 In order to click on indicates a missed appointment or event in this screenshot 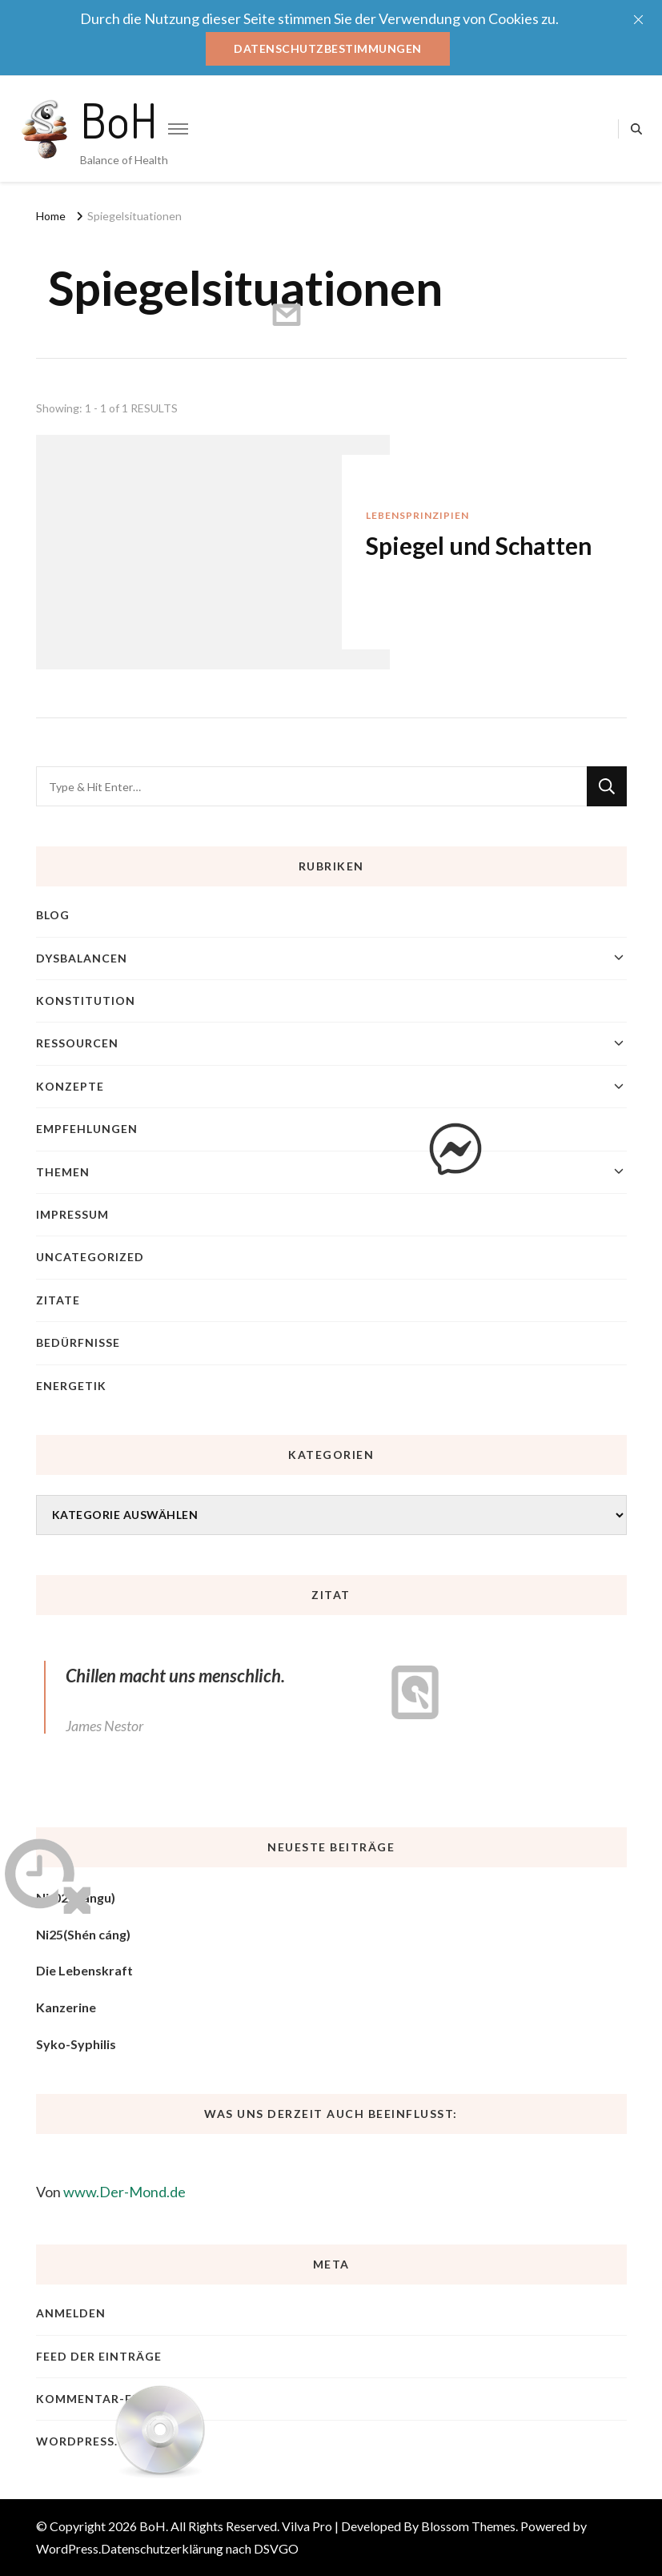, I will do `click(47, 1871)`.